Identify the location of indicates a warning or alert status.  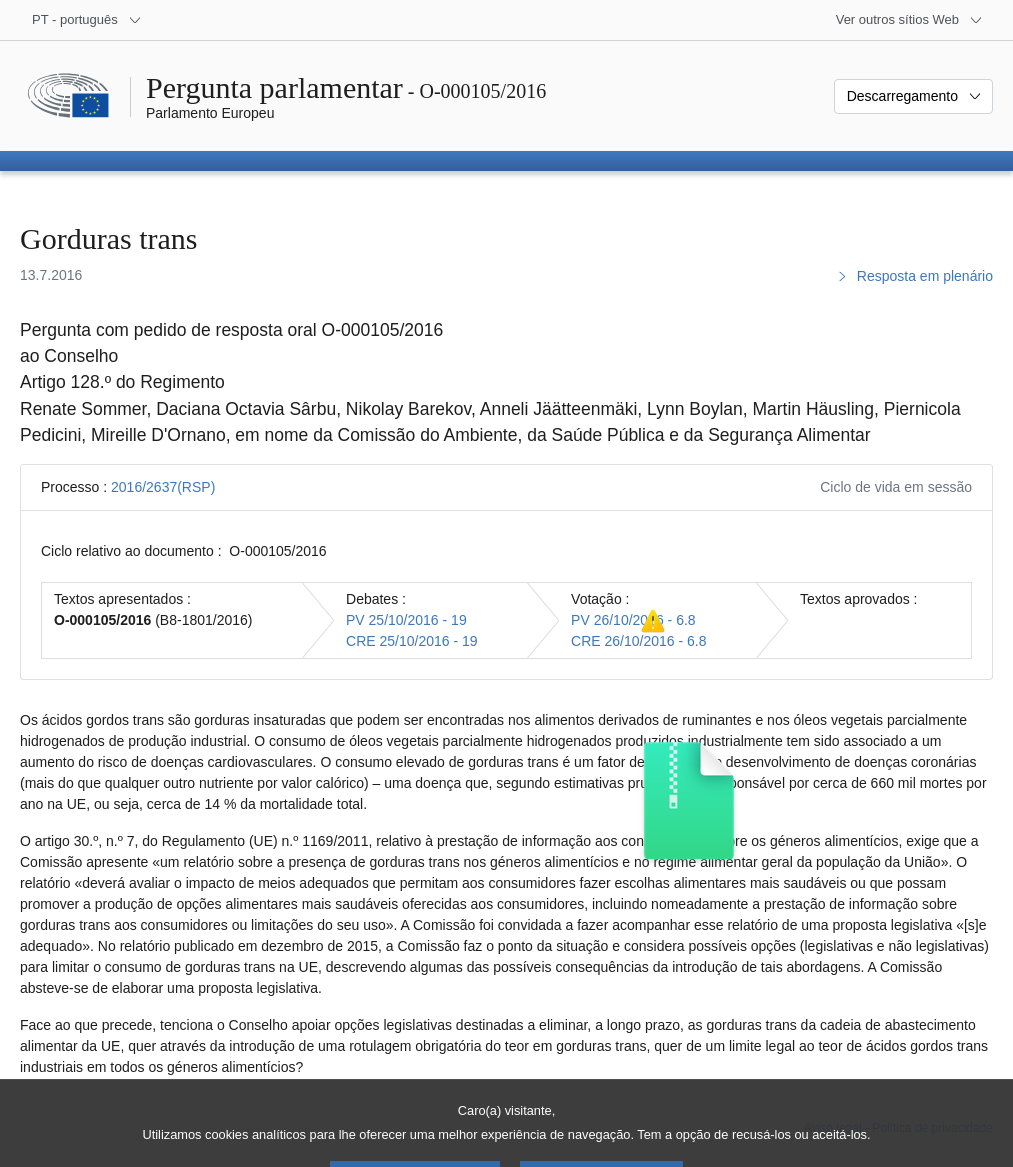
(653, 621).